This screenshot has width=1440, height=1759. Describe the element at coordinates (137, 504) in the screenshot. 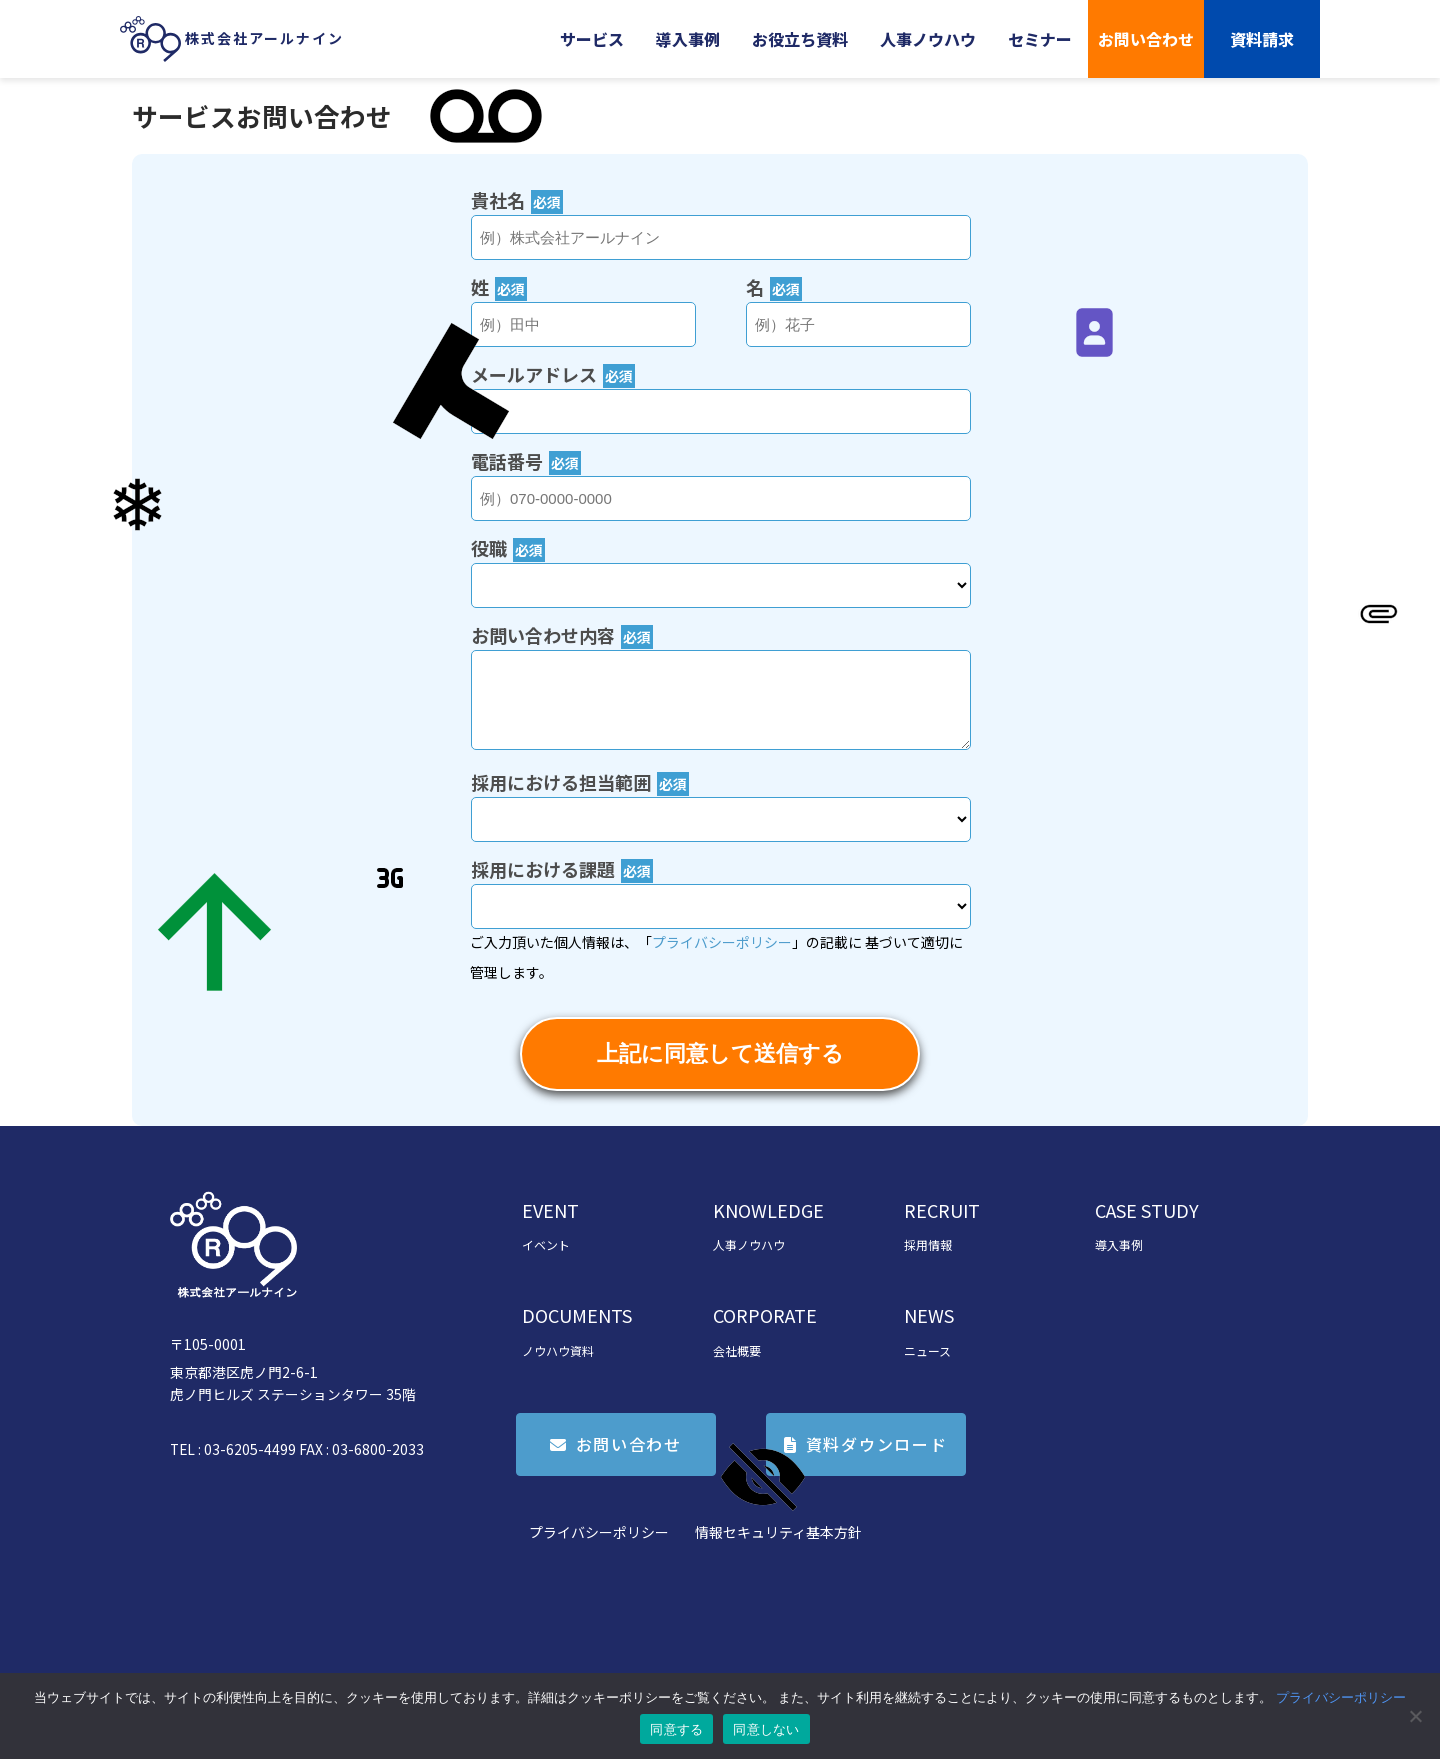

I see `indicates cold or winter weather conditions` at that location.